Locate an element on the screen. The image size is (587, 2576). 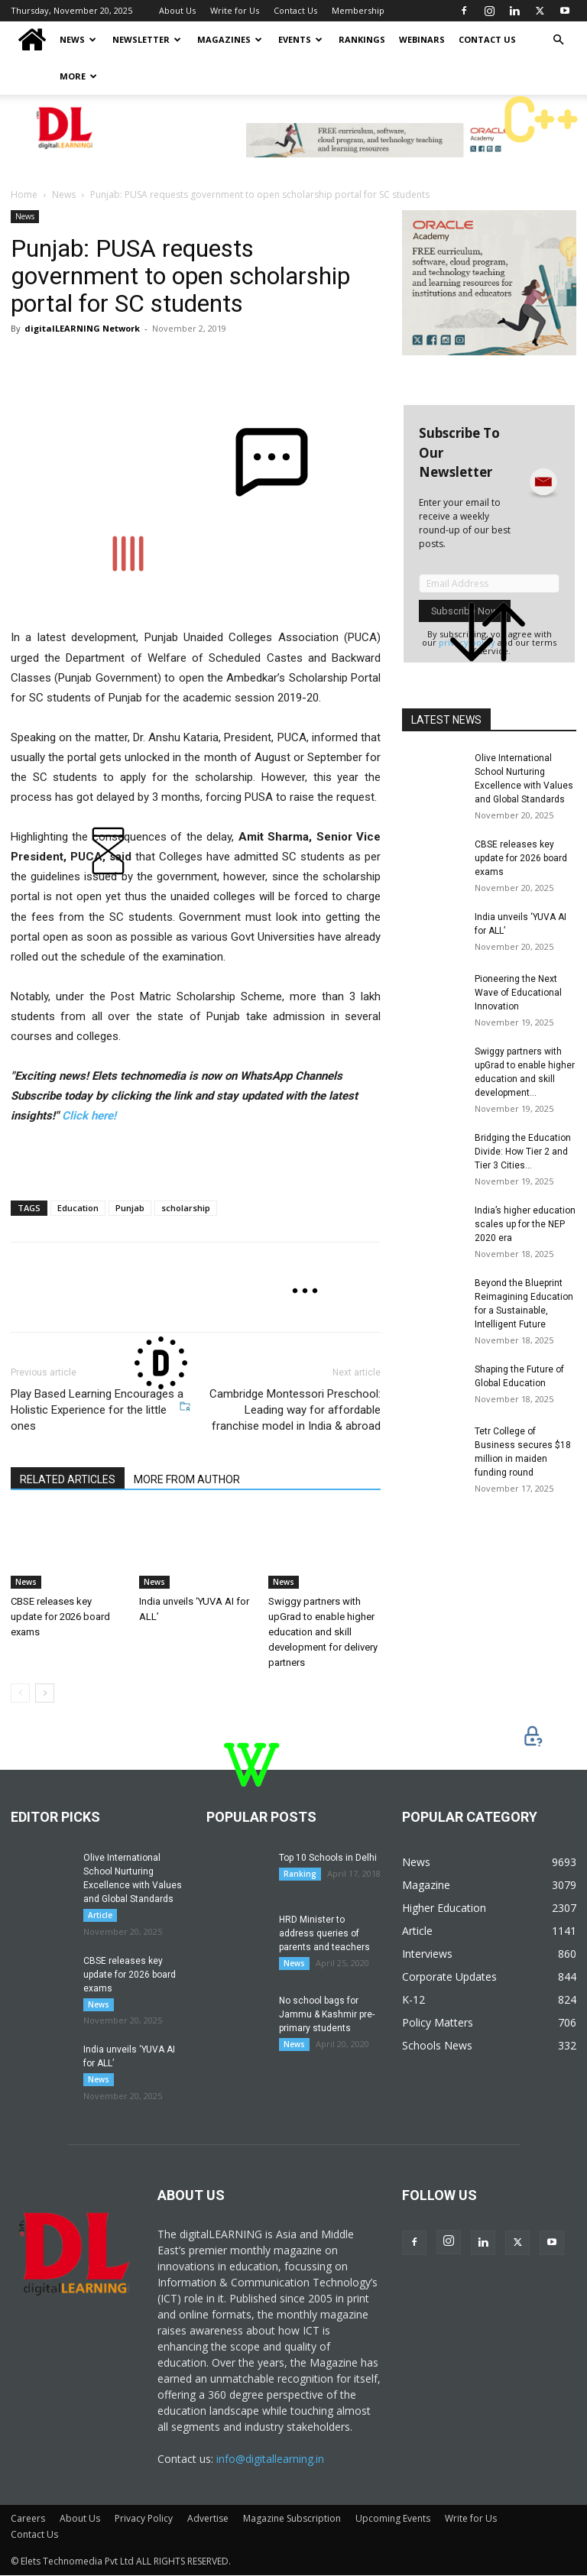
access more options or actions is located at coordinates (305, 1291).